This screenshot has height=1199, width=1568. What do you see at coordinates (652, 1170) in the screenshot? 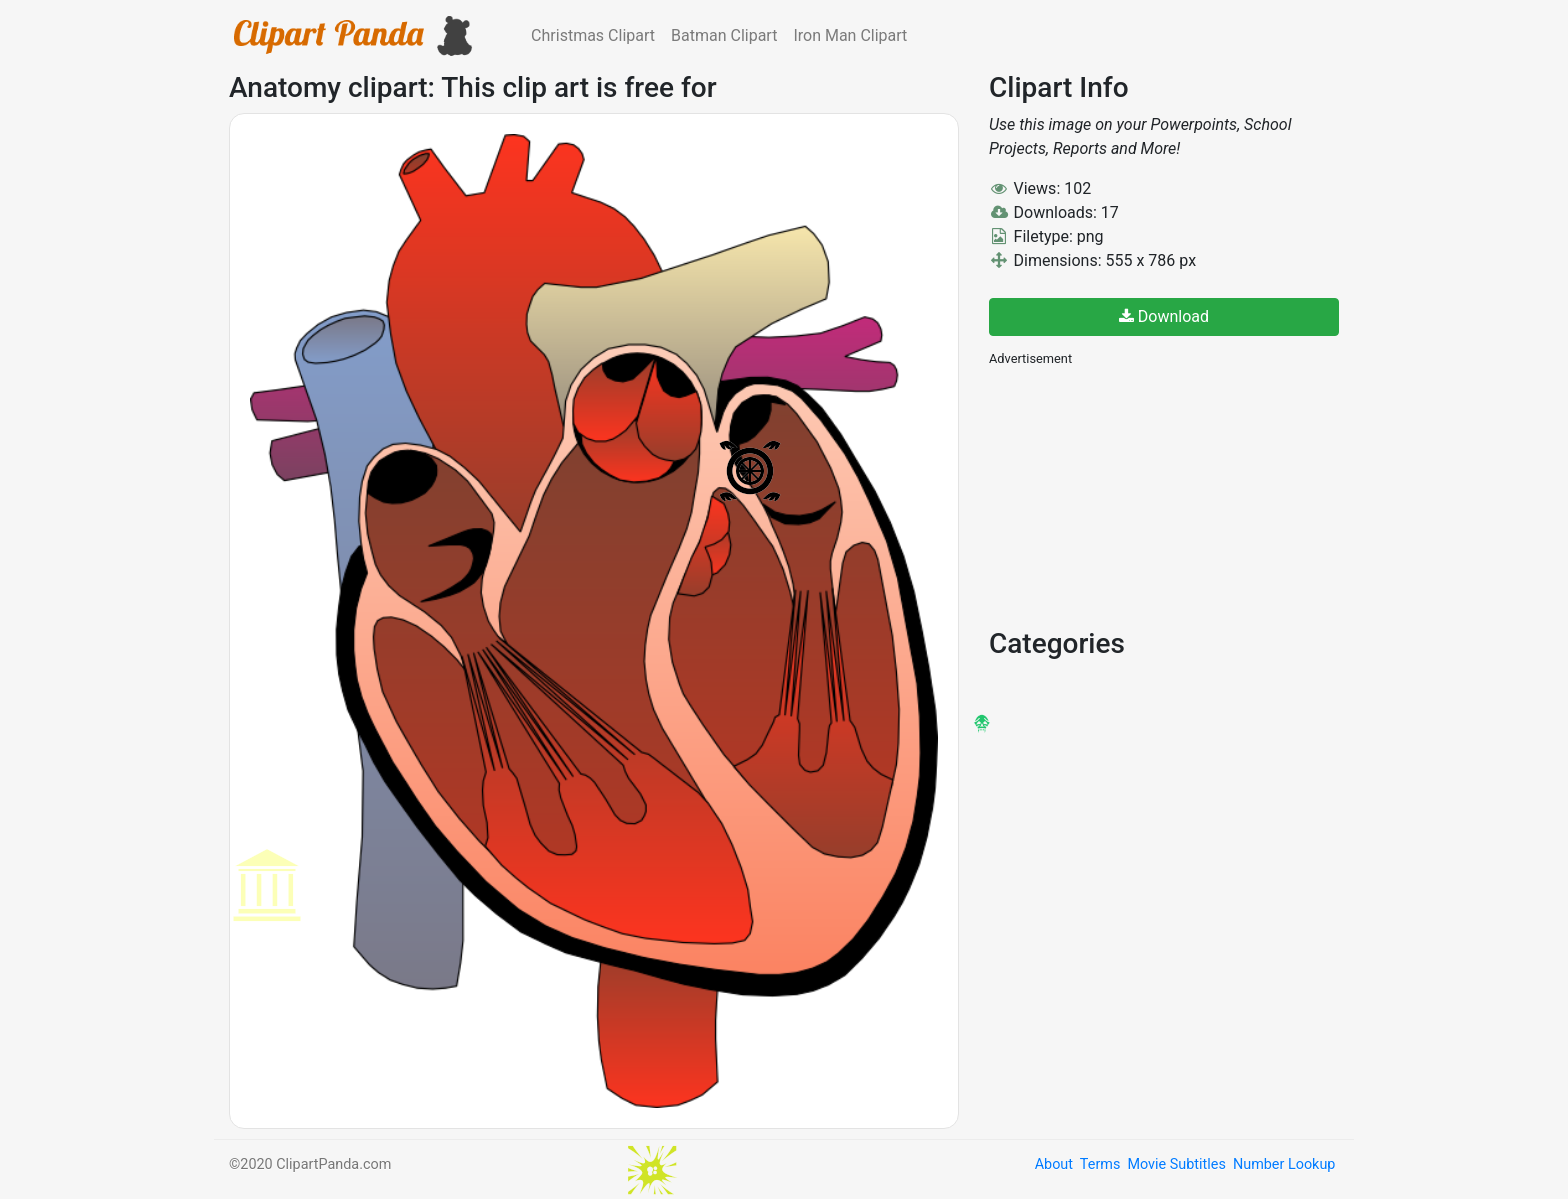
I see `trigger an explosion or blast effect` at bounding box center [652, 1170].